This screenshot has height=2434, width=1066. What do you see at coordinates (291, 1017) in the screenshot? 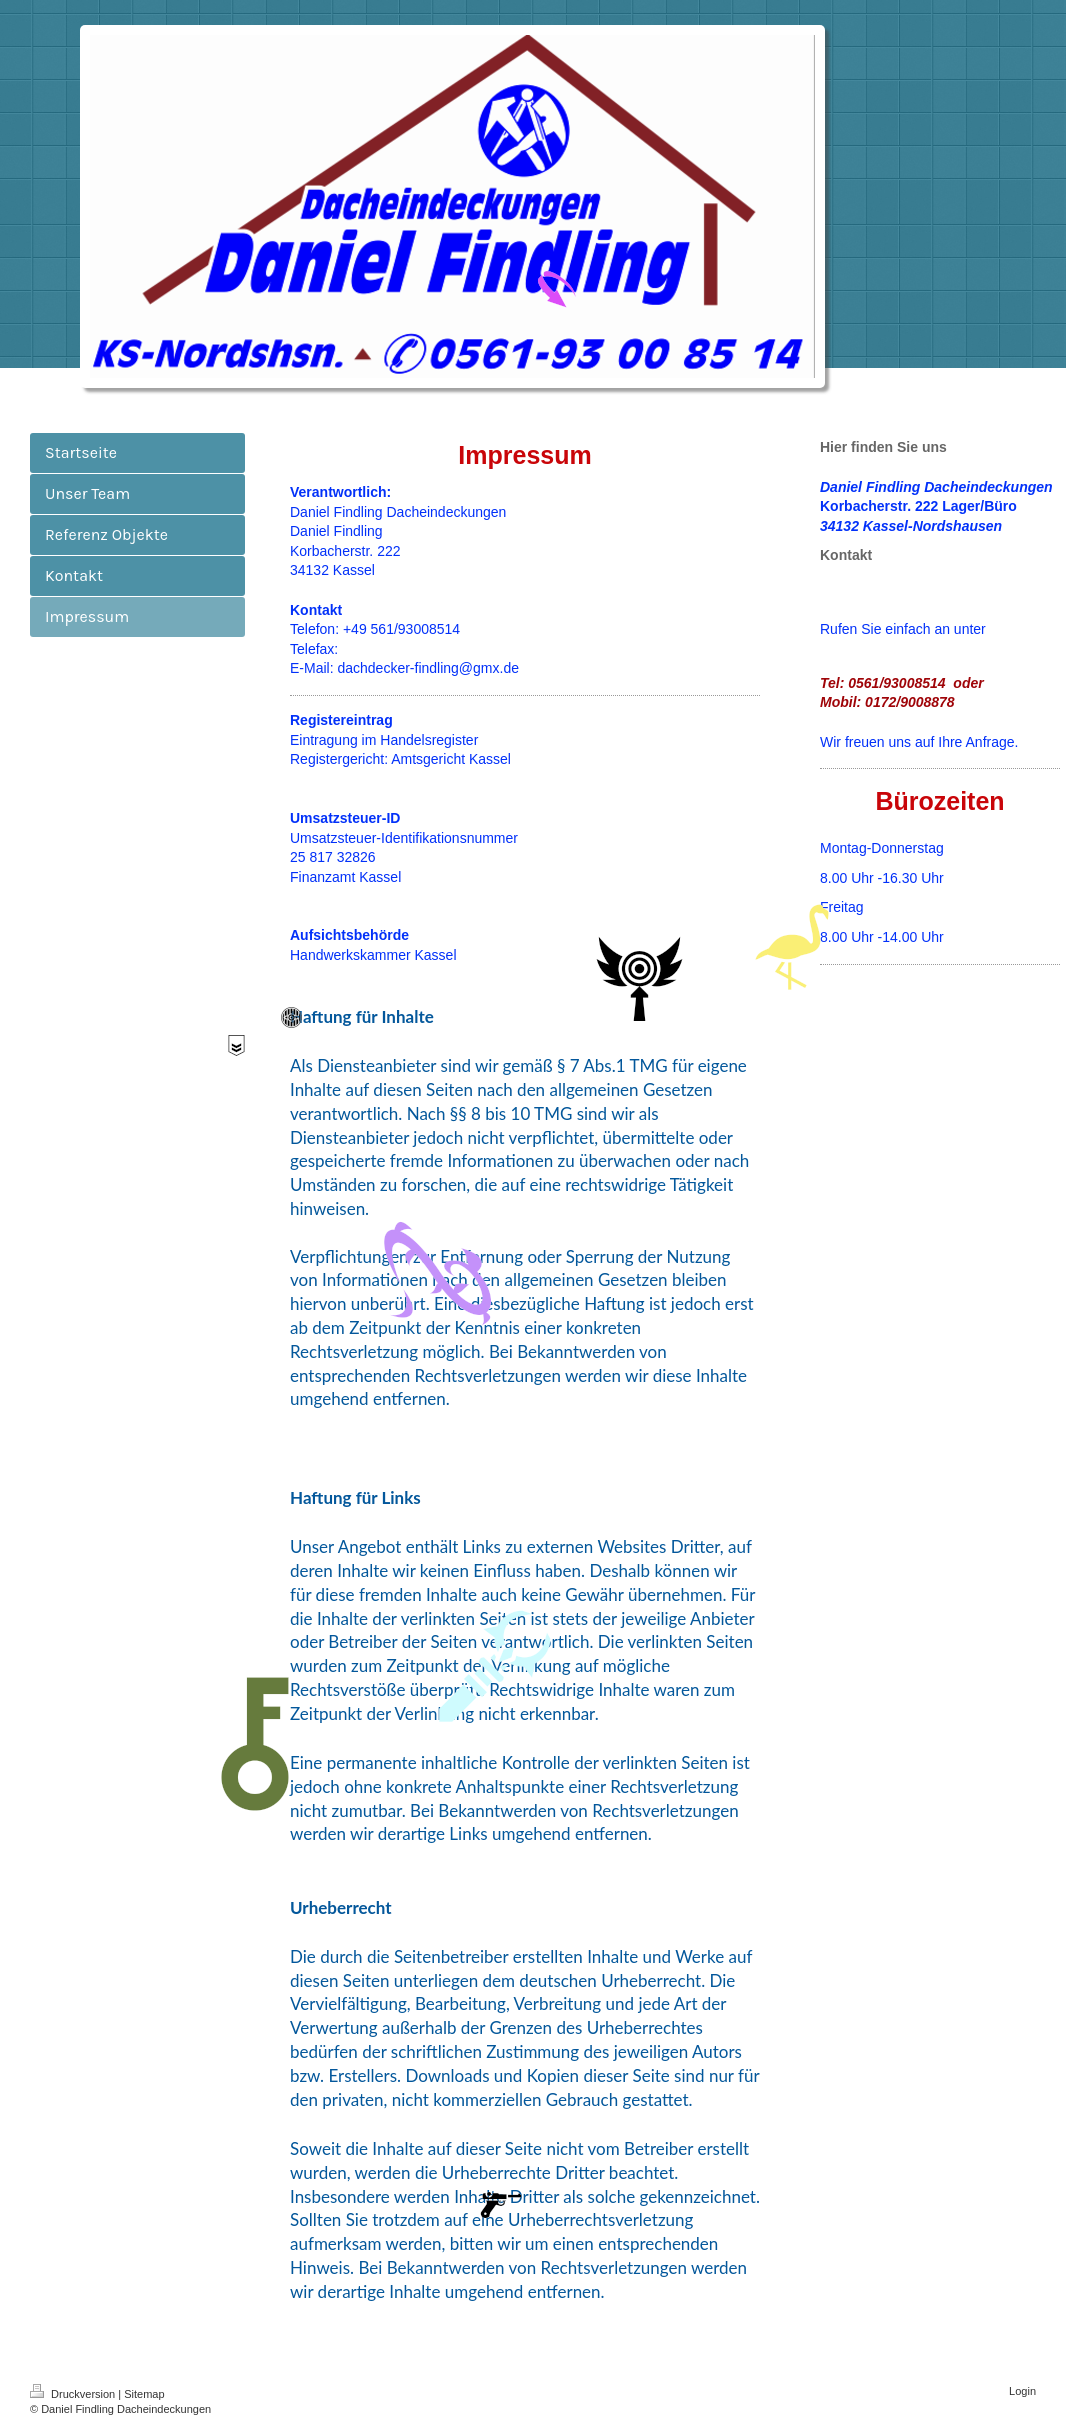
I see `select a defensive item or shield equipment` at bounding box center [291, 1017].